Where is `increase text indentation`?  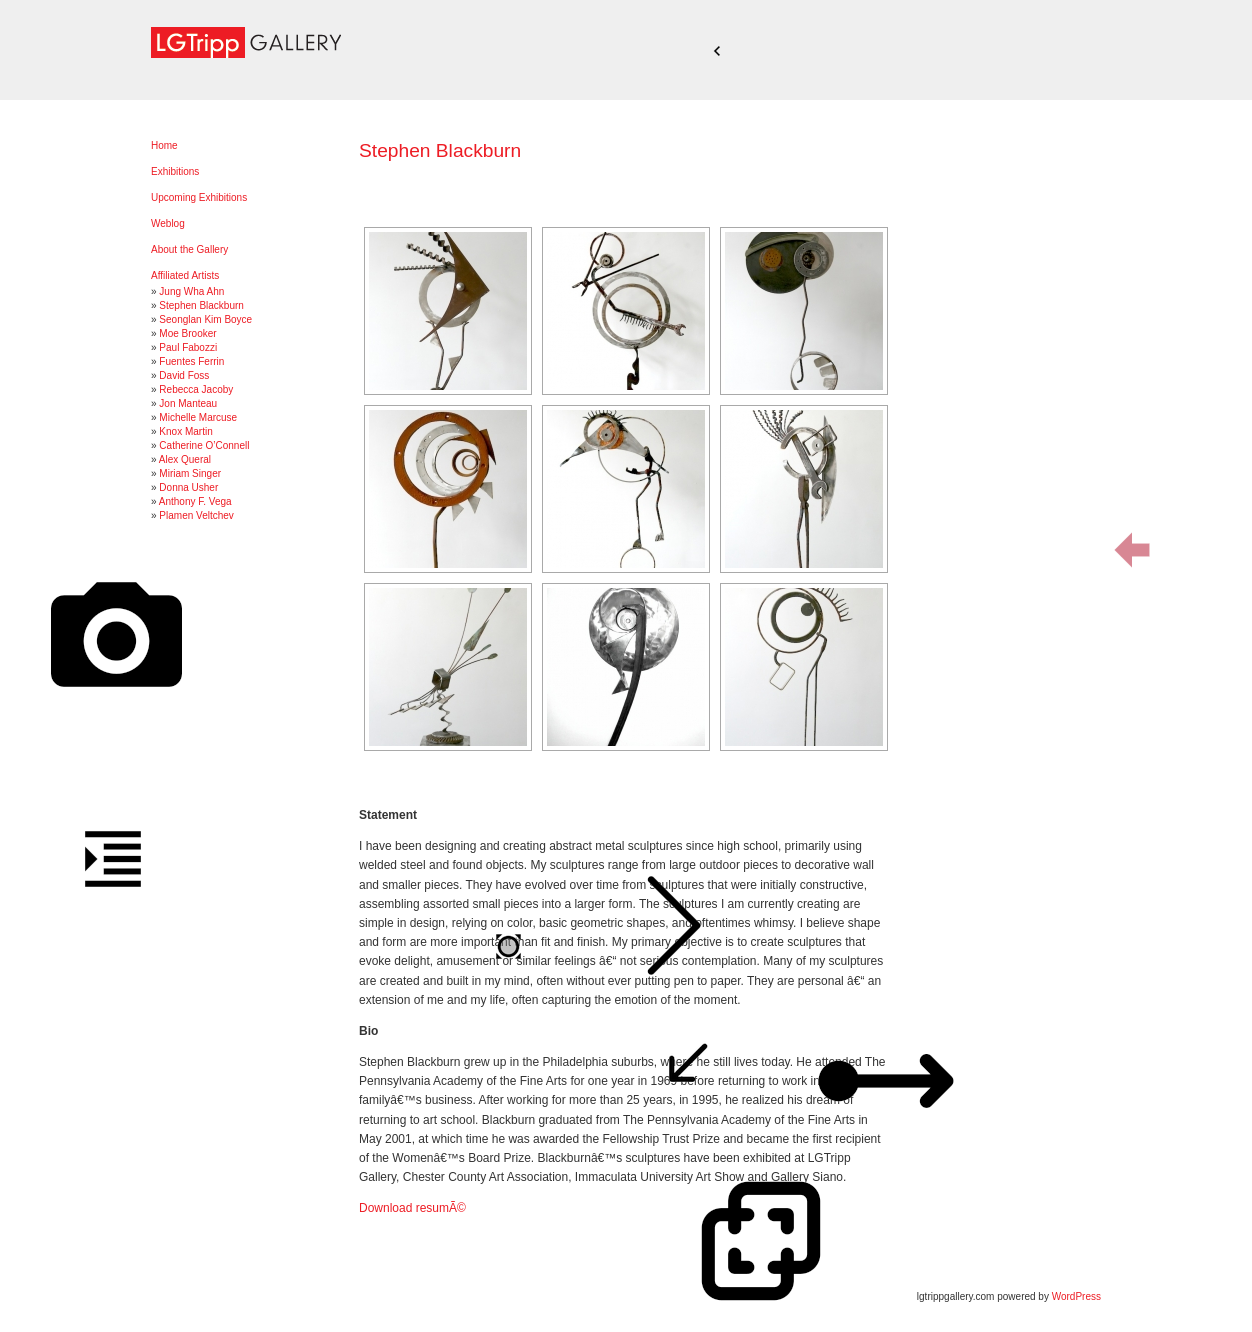
increase text indentation is located at coordinates (113, 859).